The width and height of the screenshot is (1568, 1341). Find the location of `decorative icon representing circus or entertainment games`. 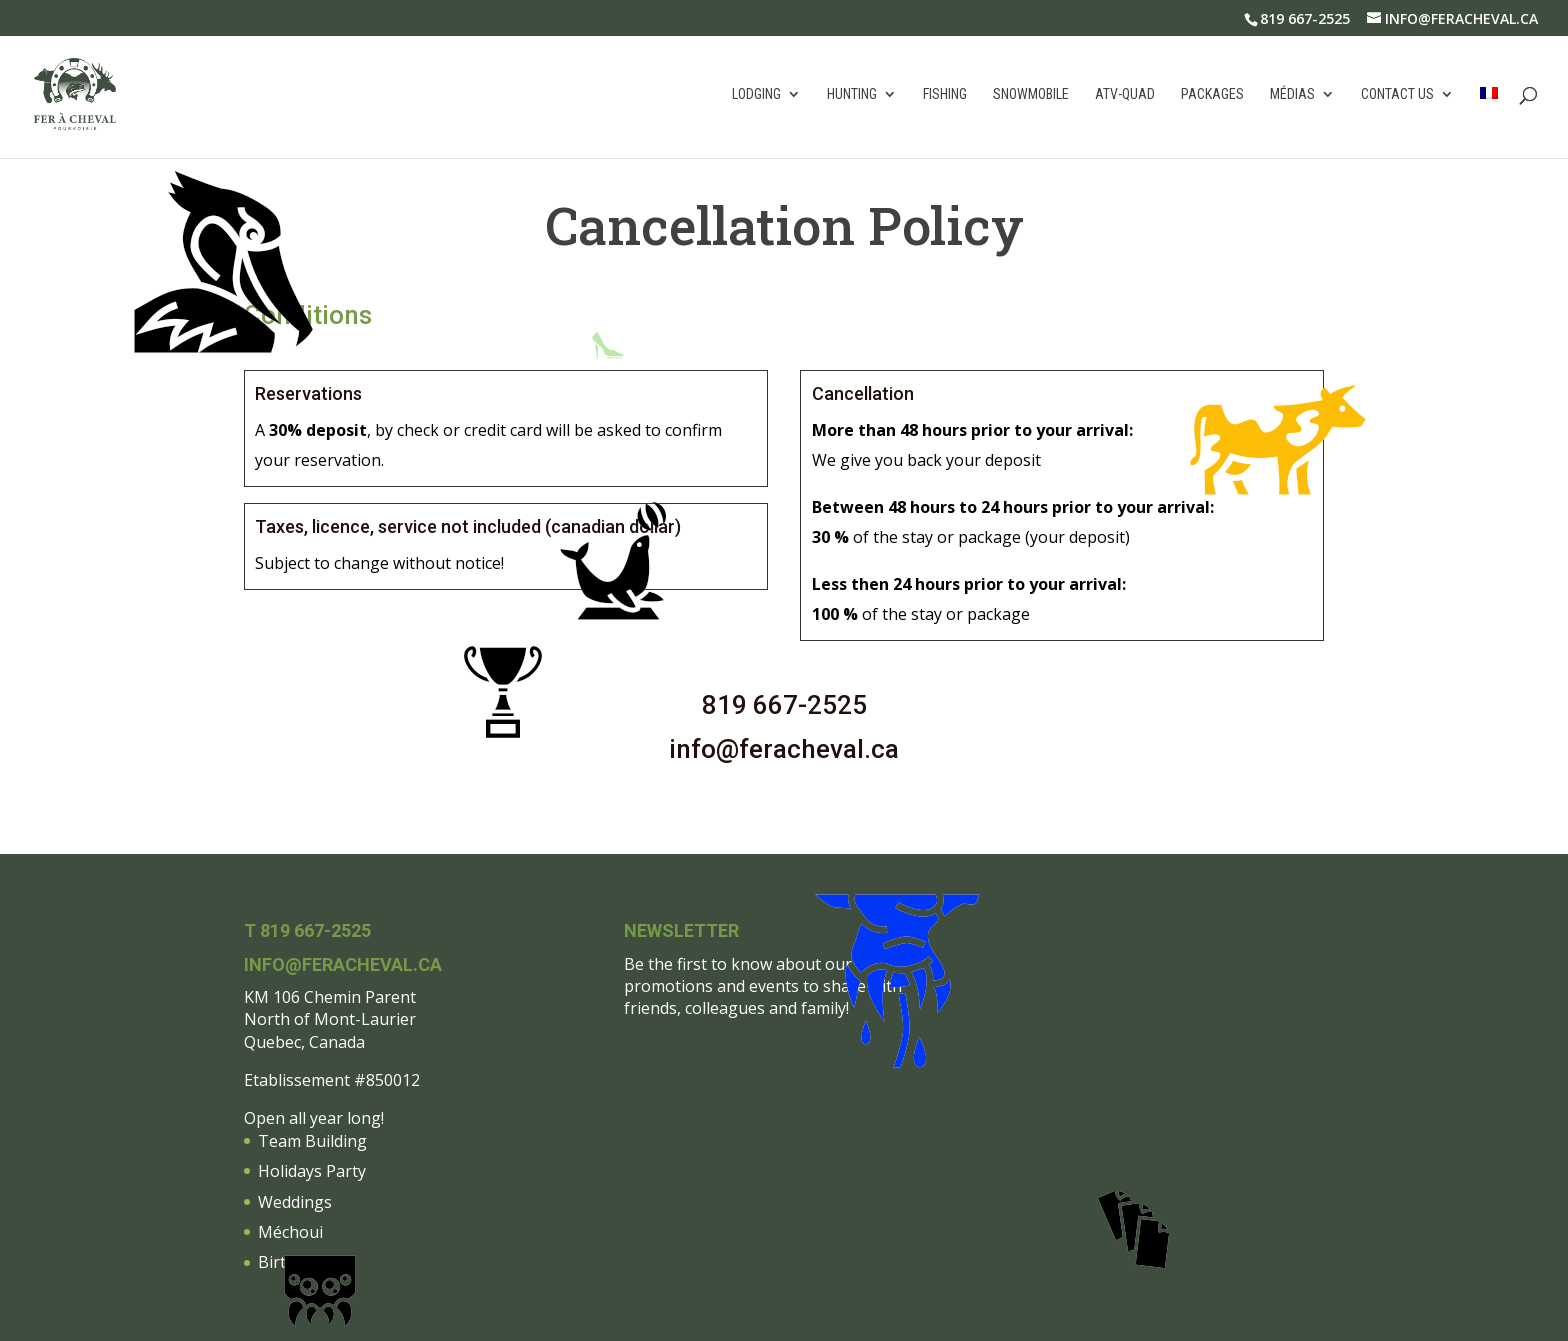

decorative icon representing circus or entertainment games is located at coordinates (618, 559).